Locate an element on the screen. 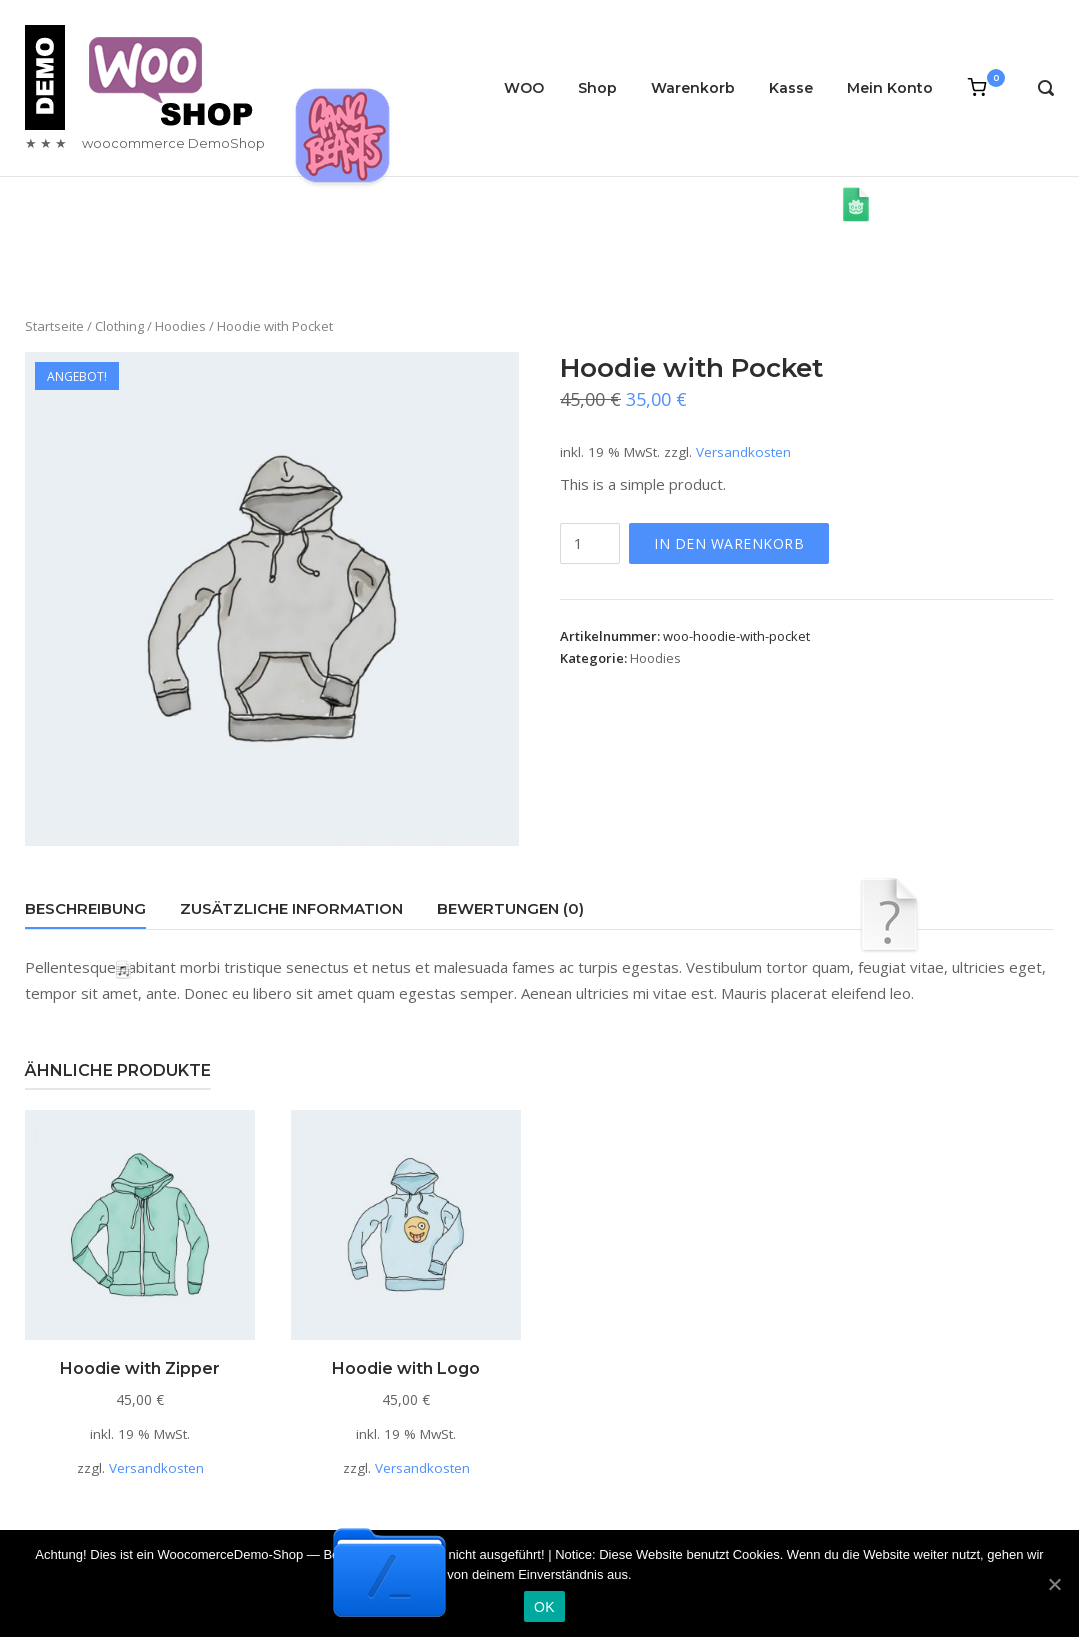 This screenshot has width=1079, height=1637. launch Gang Beasts game is located at coordinates (342, 135).